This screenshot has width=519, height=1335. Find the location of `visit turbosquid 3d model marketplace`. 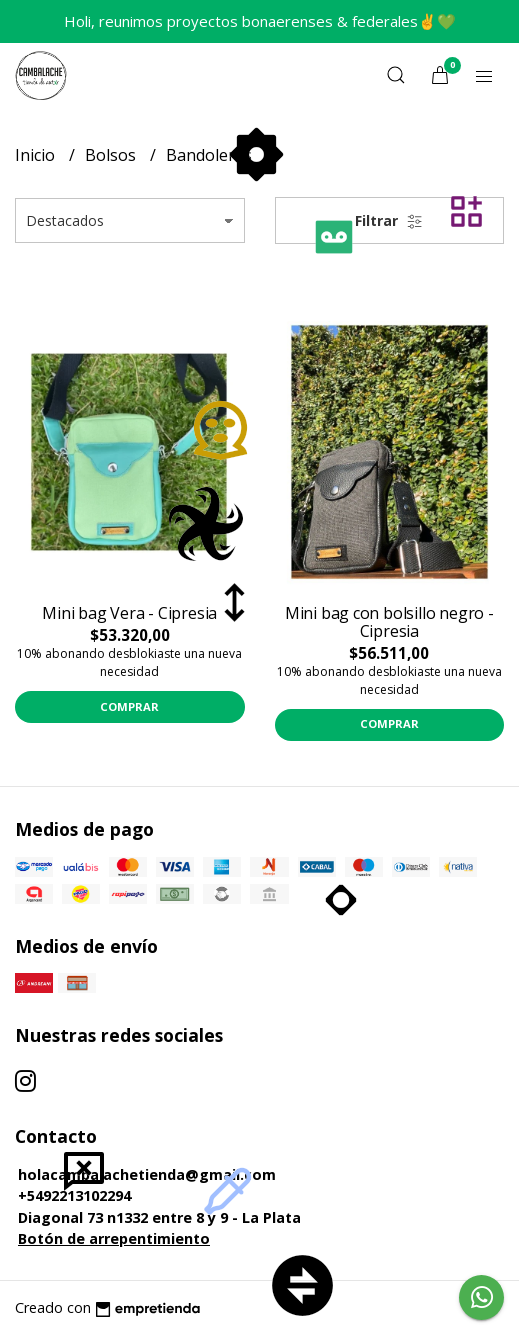

visit turbosquid 3d model marketplace is located at coordinates (206, 524).